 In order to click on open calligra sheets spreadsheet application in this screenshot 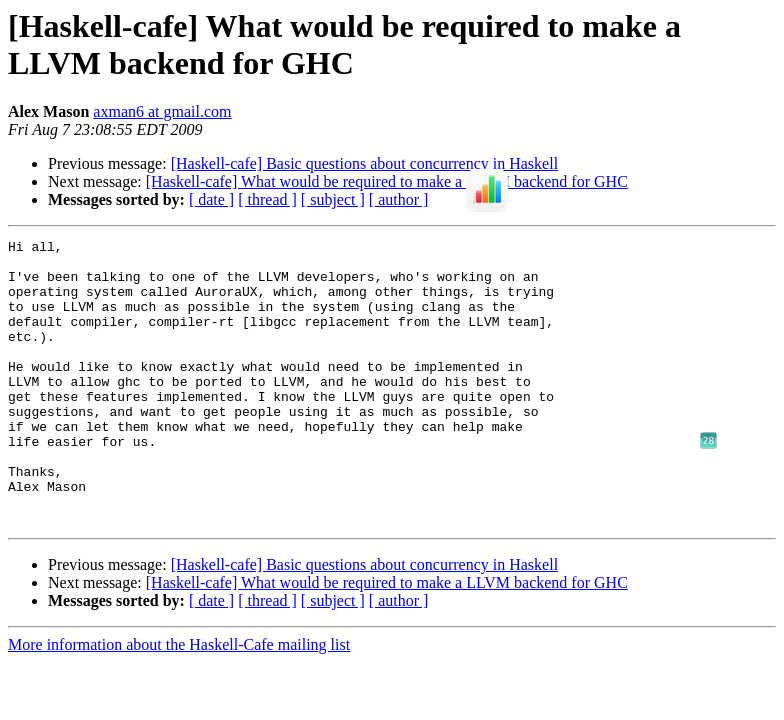, I will do `click(487, 190)`.